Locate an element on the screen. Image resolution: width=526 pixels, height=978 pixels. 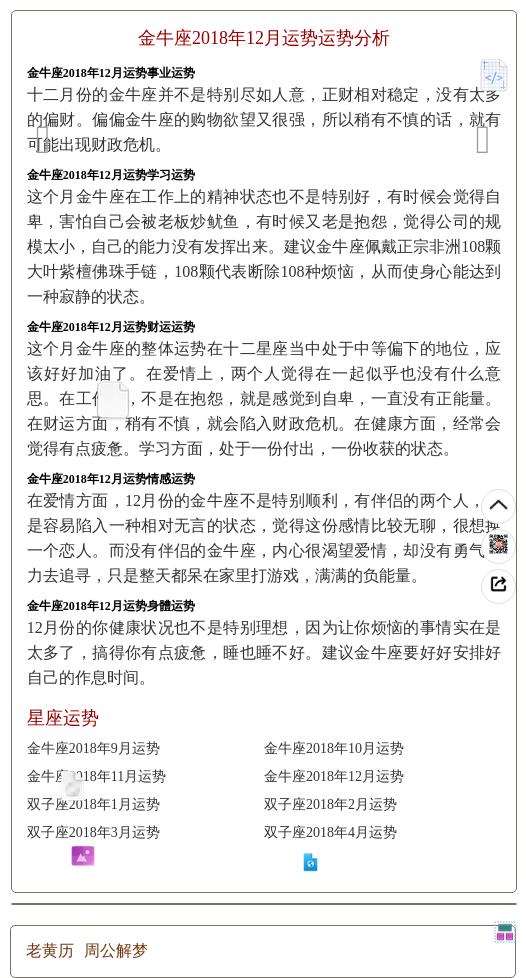
an html template file is located at coordinates (494, 75).